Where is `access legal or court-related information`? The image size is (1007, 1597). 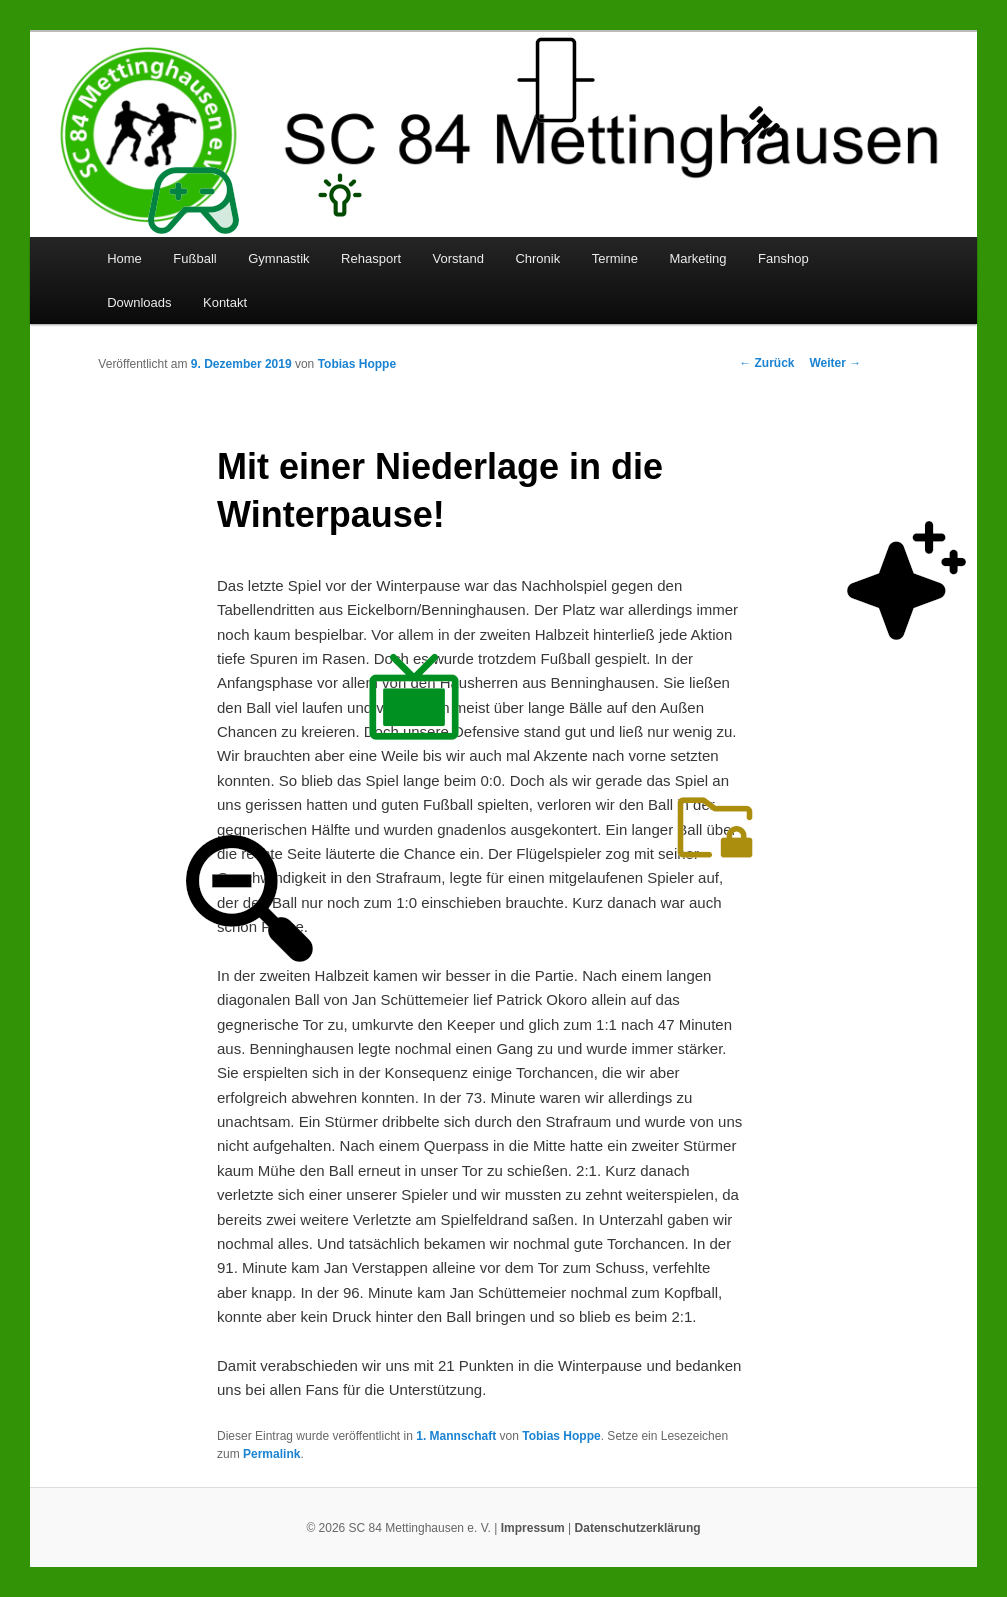 access legal or court-related information is located at coordinates (759, 126).